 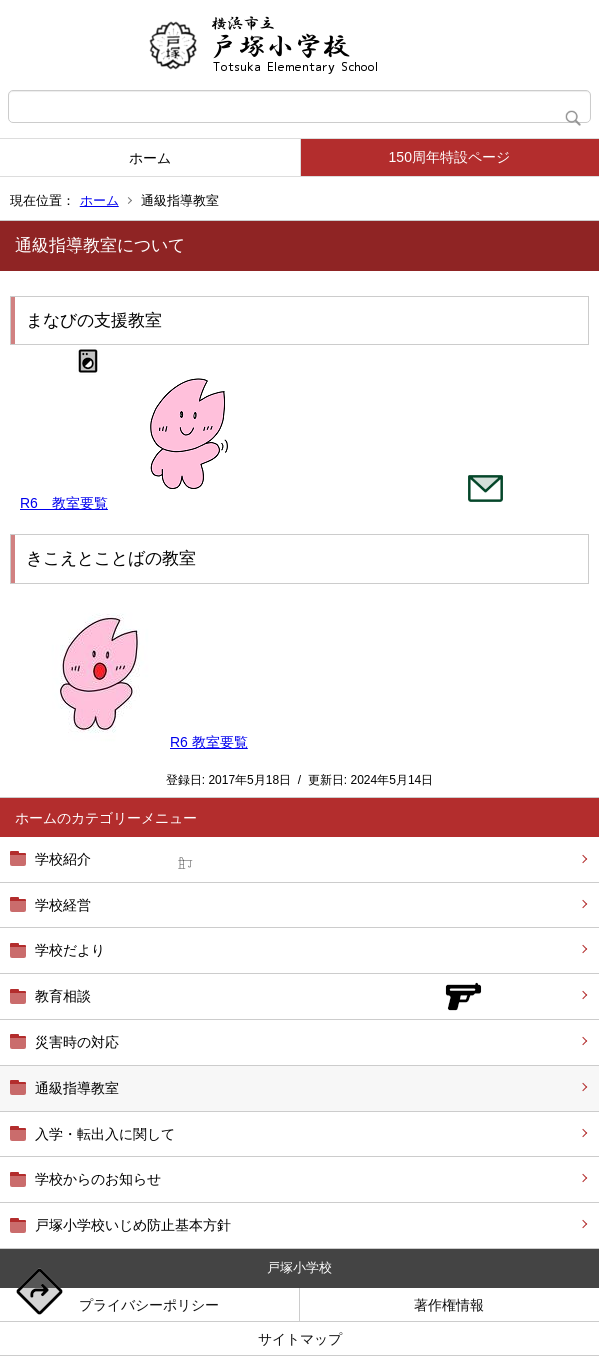 What do you see at coordinates (485, 488) in the screenshot?
I see `open your inbox or email` at bounding box center [485, 488].